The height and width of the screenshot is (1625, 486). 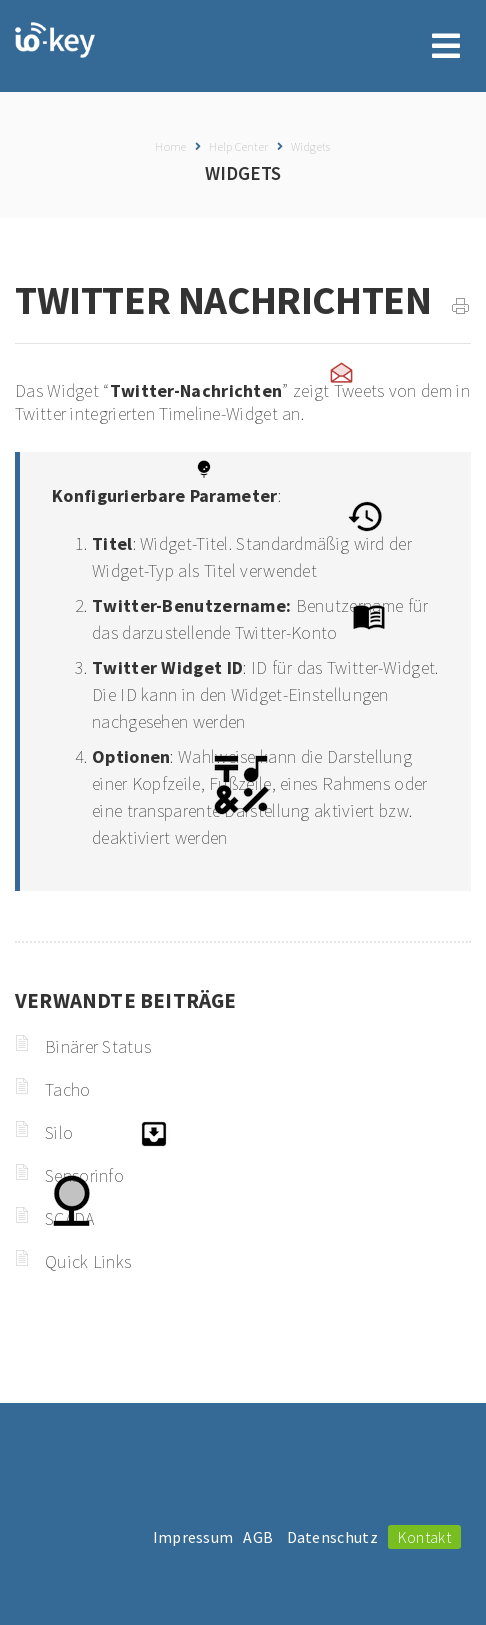 I want to click on view browsing or activity history, so click(x=365, y=516).